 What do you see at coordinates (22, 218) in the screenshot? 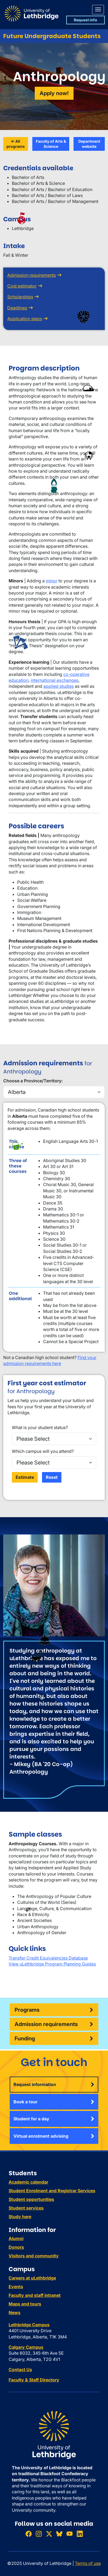
I see `conquer or claim a planet in a strategy game` at bounding box center [22, 218].